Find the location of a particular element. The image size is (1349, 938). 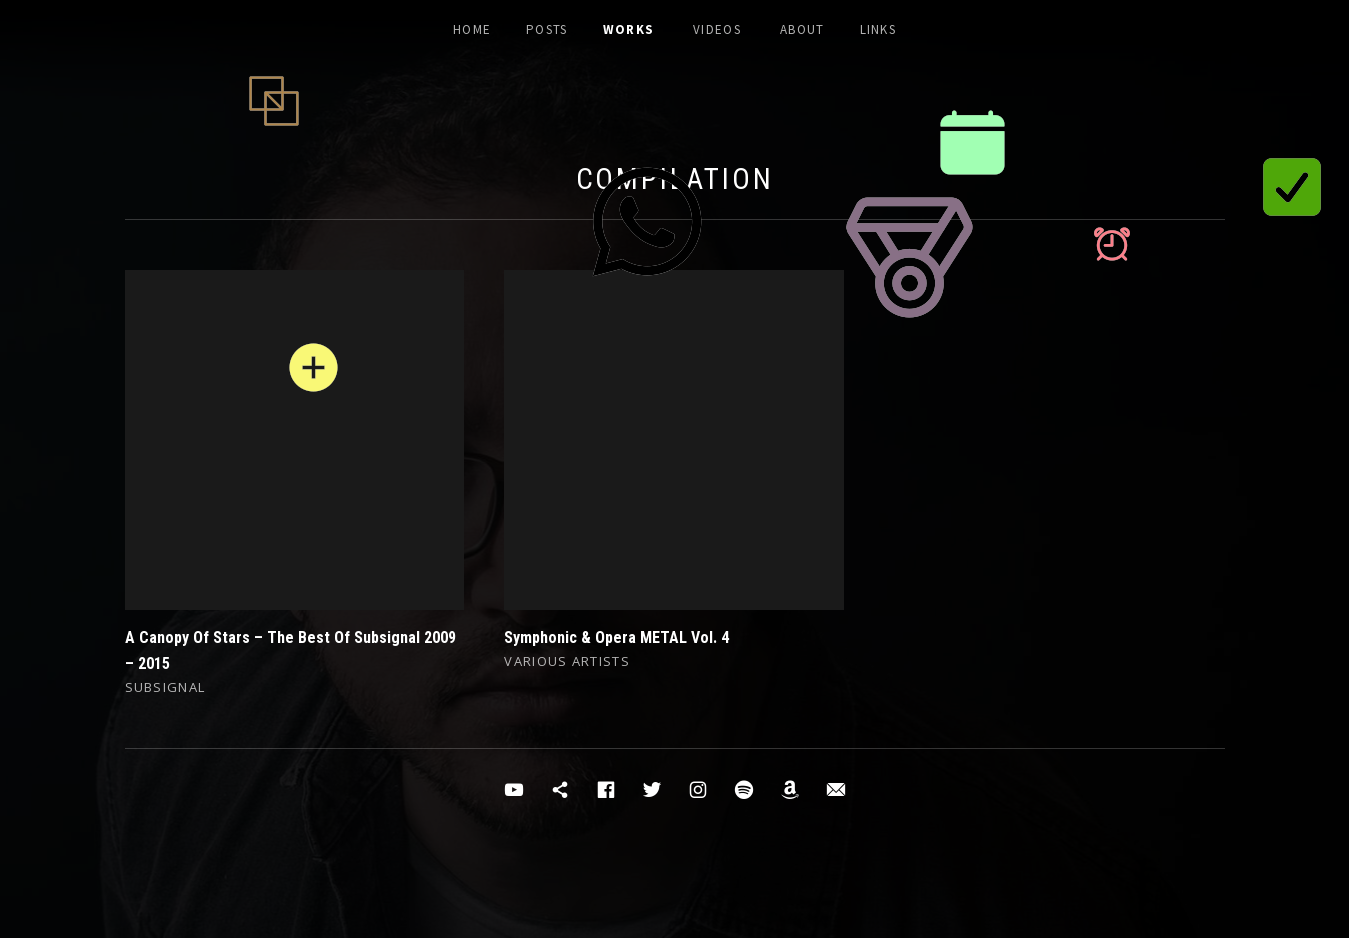

view achievements or awards is located at coordinates (909, 257).